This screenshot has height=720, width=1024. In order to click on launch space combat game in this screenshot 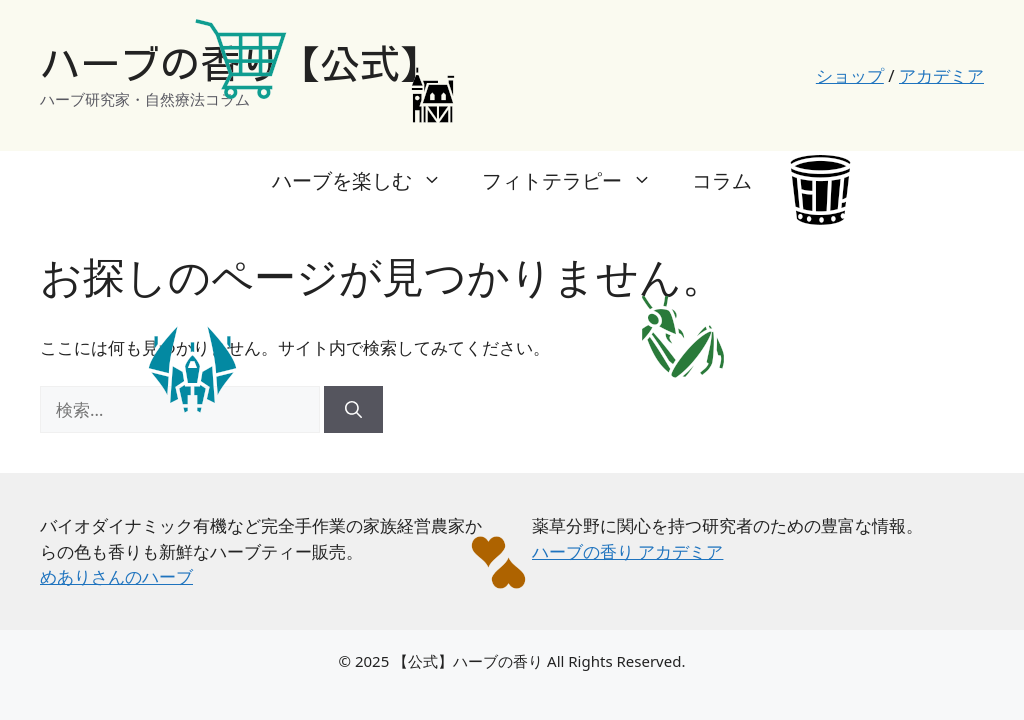, I will do `click(192, 369)`.